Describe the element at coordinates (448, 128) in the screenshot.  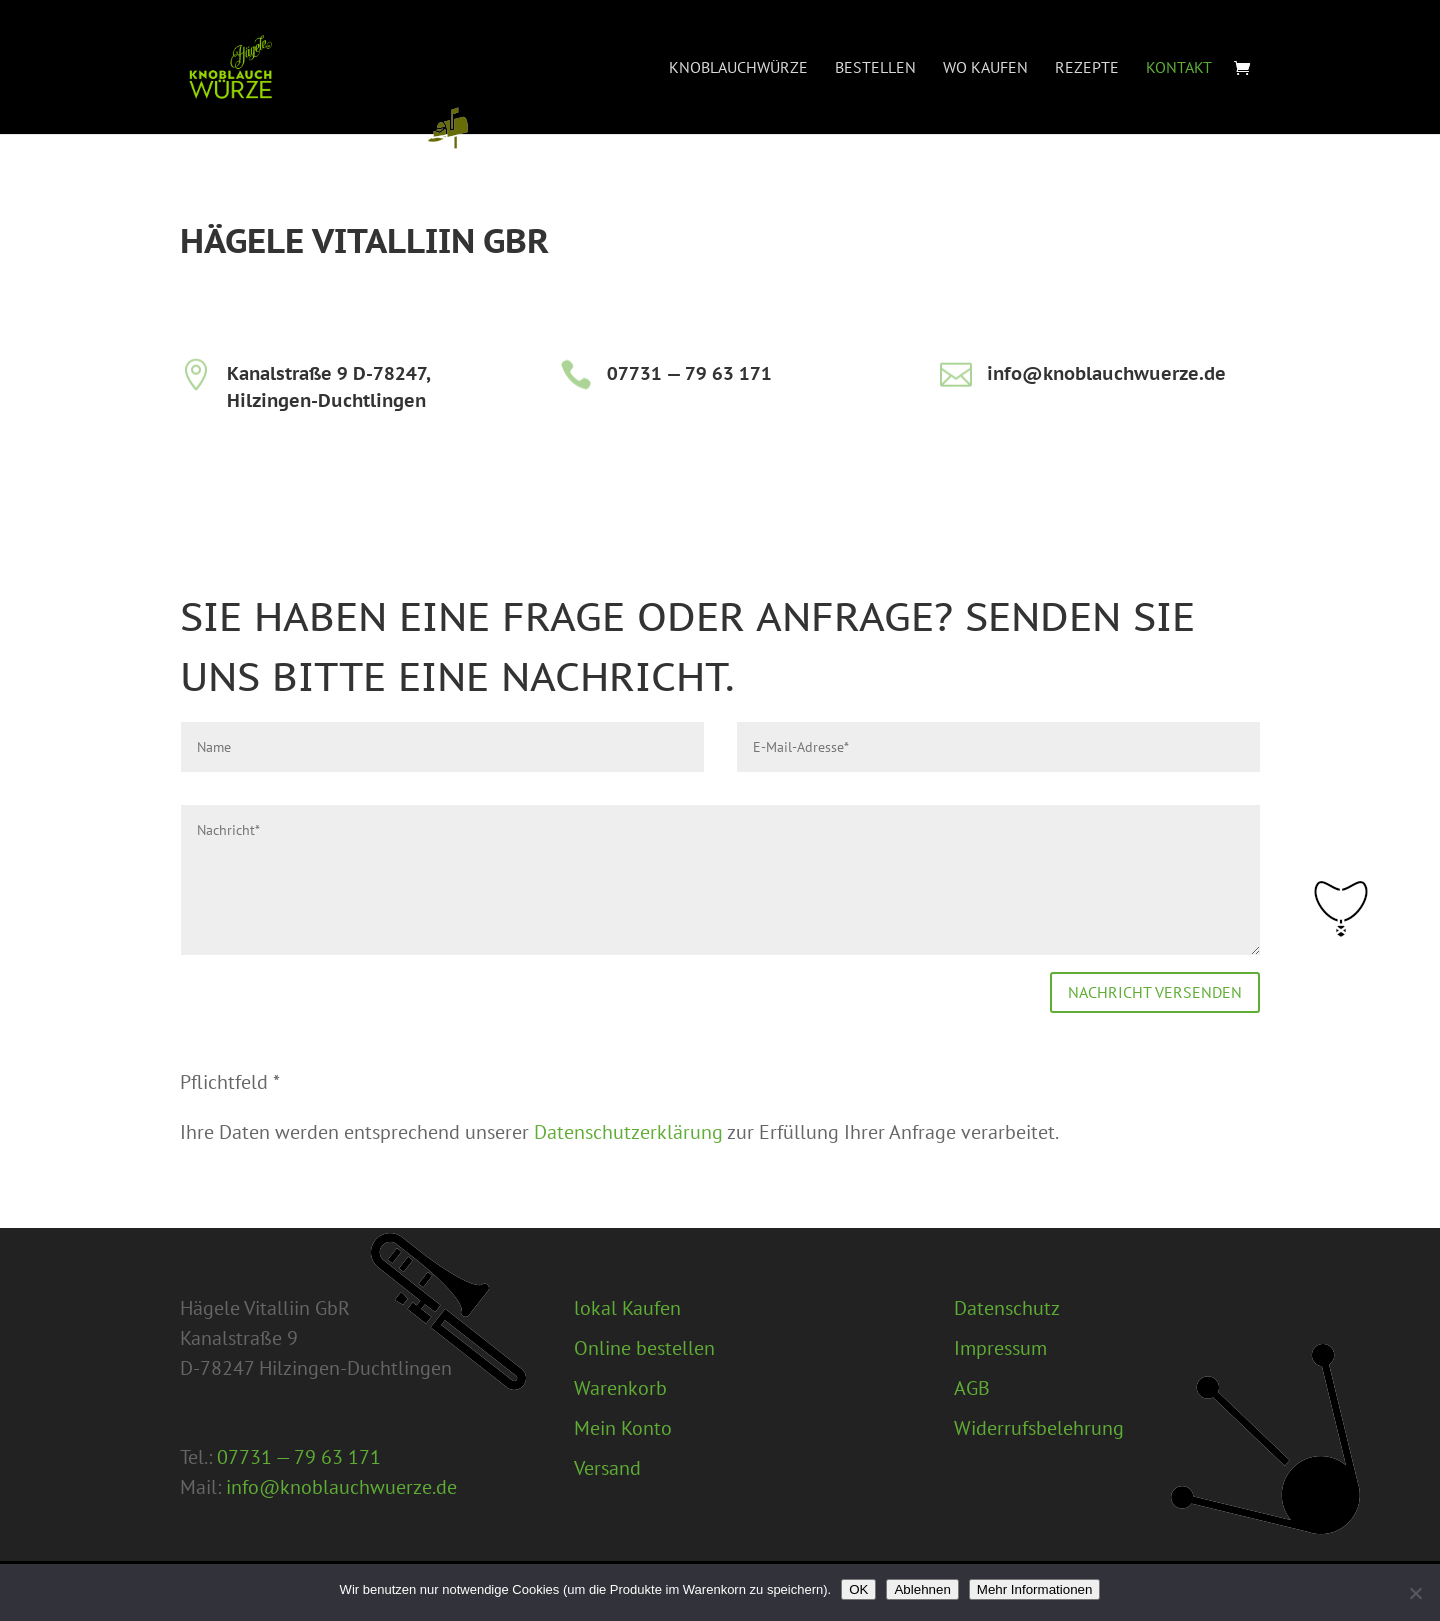
I see `access your mailbox or inbox` at that location.